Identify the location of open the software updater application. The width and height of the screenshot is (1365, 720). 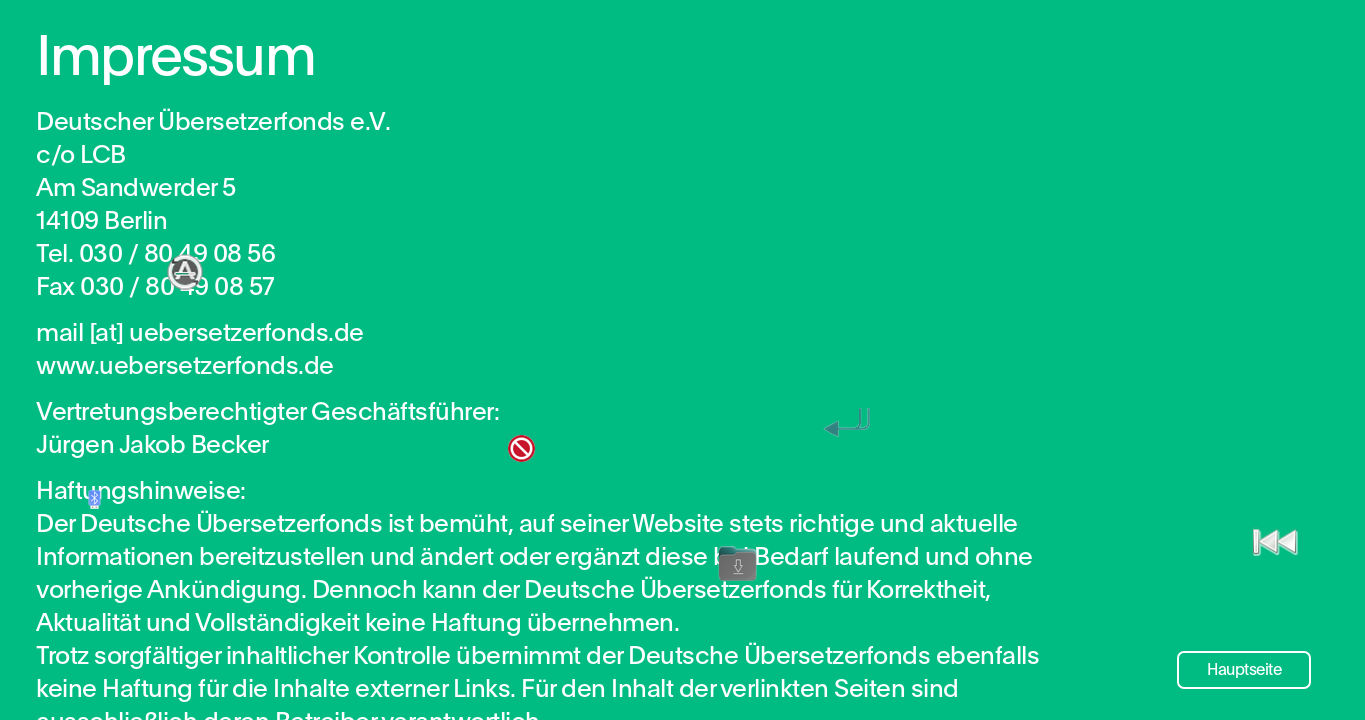
(185, 272).